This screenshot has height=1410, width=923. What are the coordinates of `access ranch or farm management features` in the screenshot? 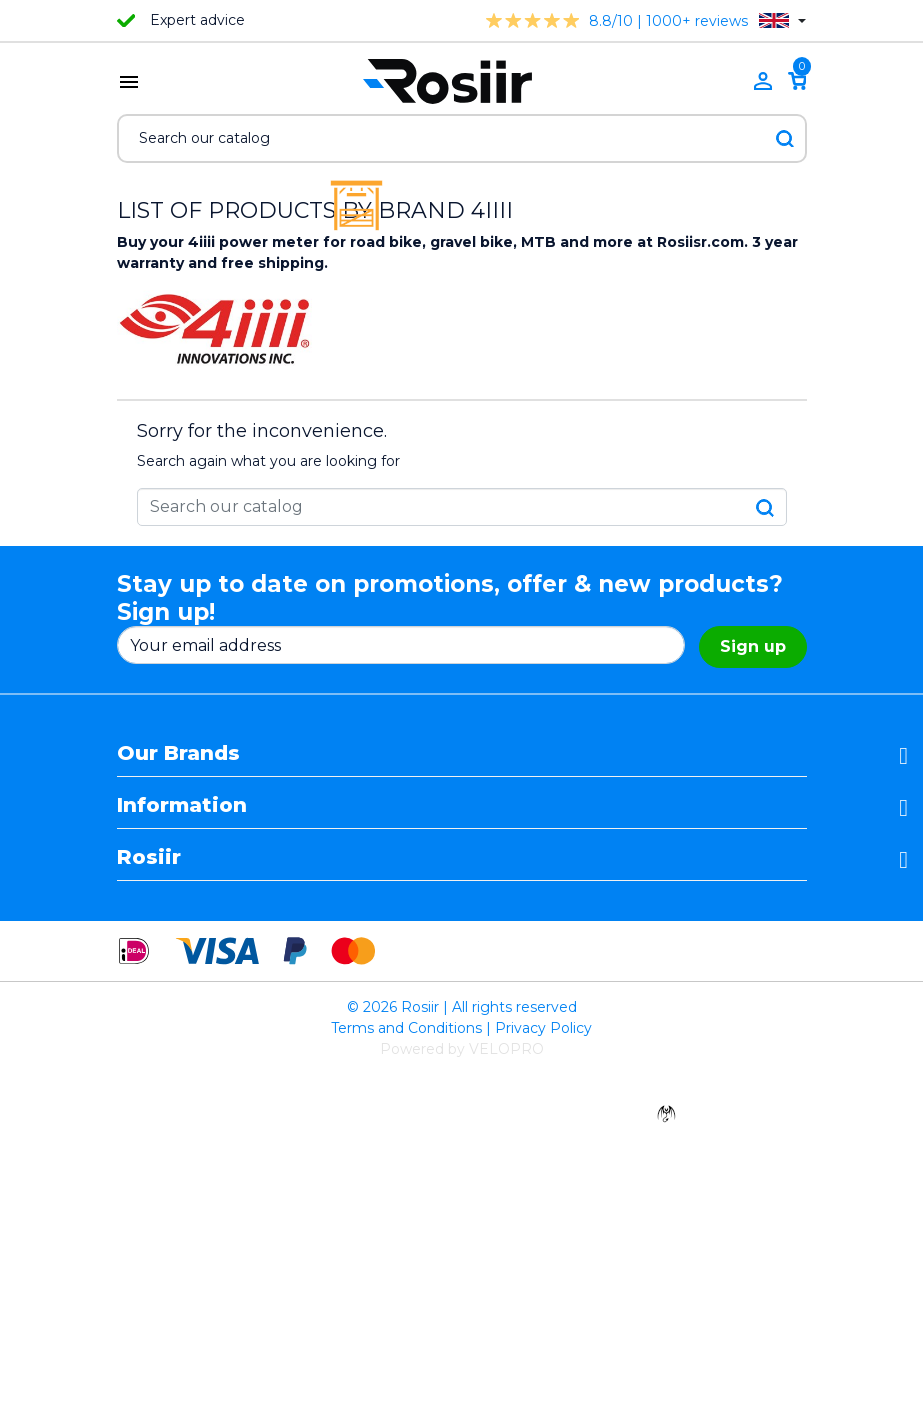 It's located at (356, 204).